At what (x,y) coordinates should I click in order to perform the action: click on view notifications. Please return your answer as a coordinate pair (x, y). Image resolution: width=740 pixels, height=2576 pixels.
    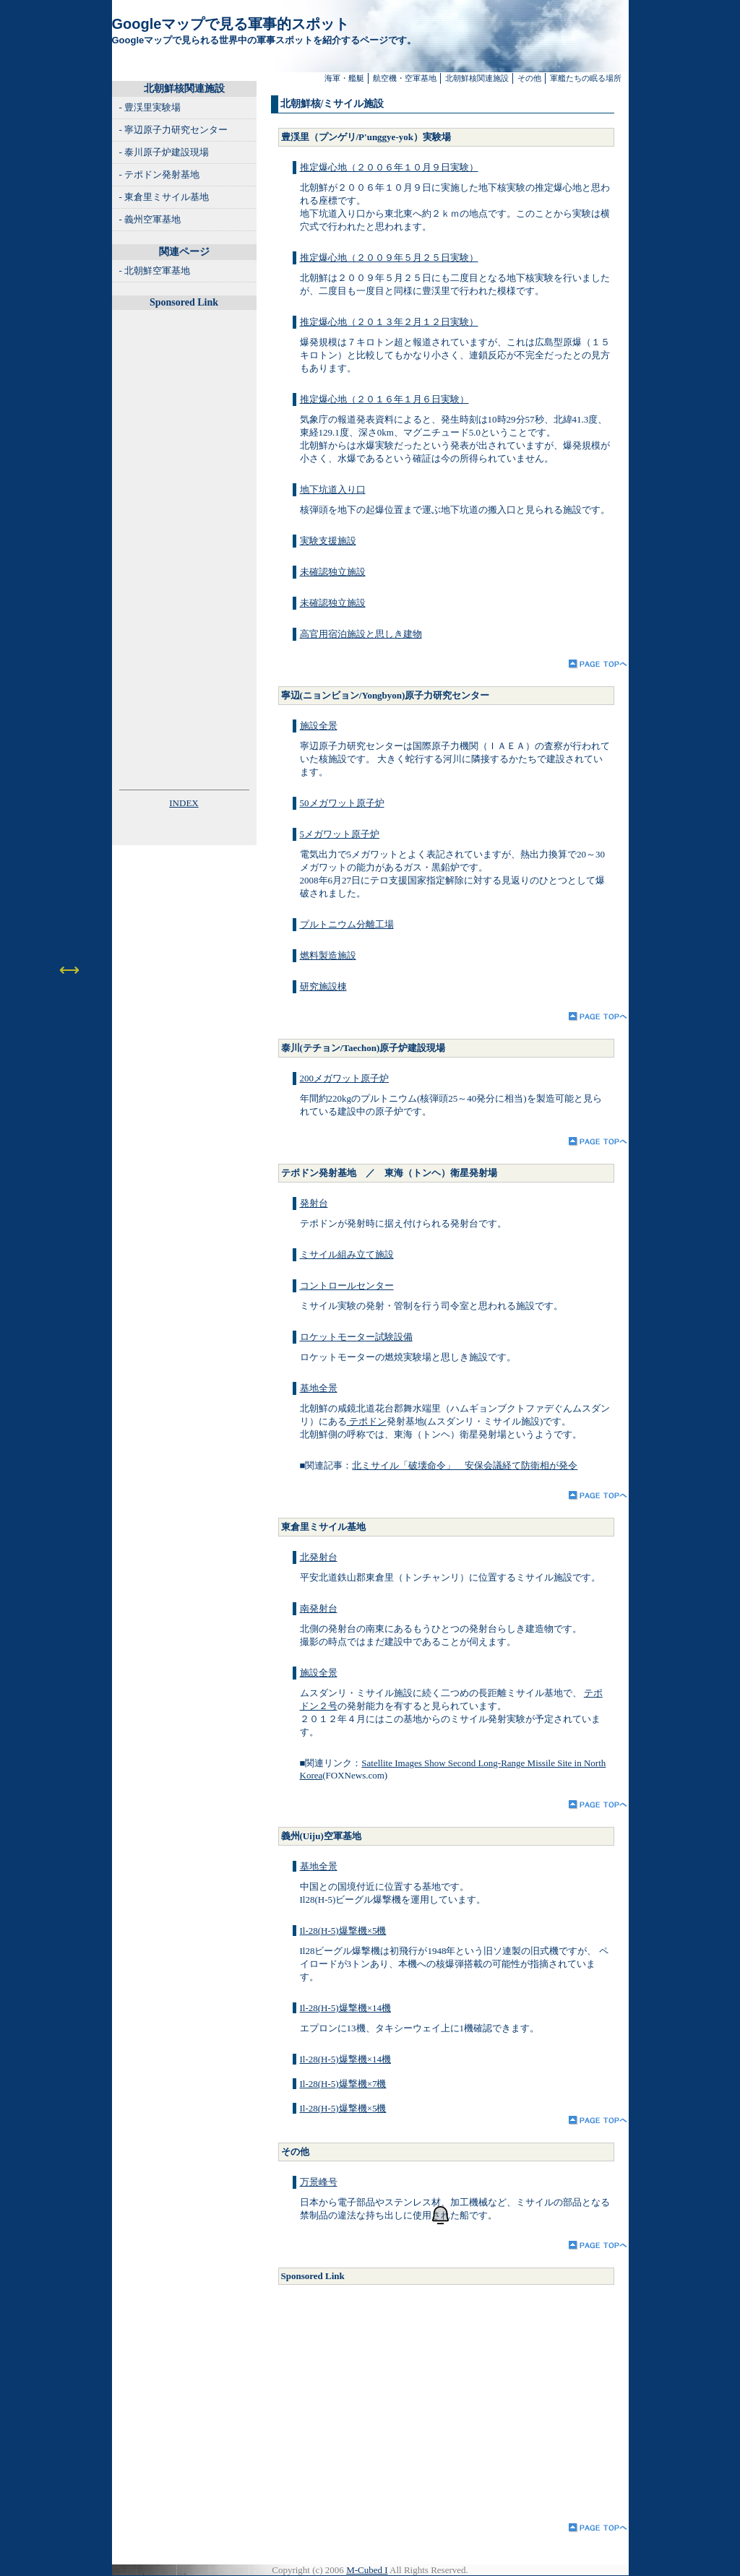
    Looking at the image, I should click on (440, 2215).